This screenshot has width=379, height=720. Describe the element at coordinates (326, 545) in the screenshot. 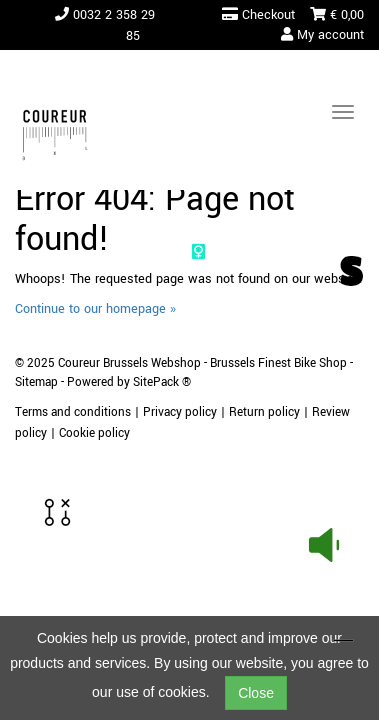

I see `adjust volume to low level` at that location.